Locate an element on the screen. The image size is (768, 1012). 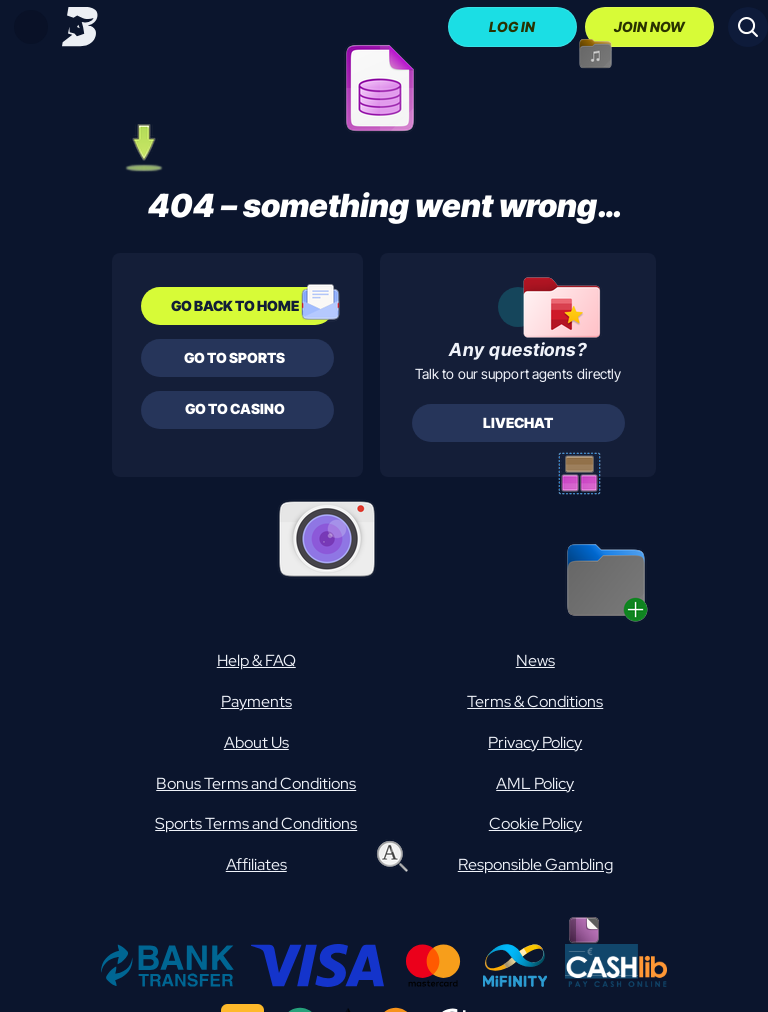
change desktop wallpaper settings is located at coordinates (584, 929).